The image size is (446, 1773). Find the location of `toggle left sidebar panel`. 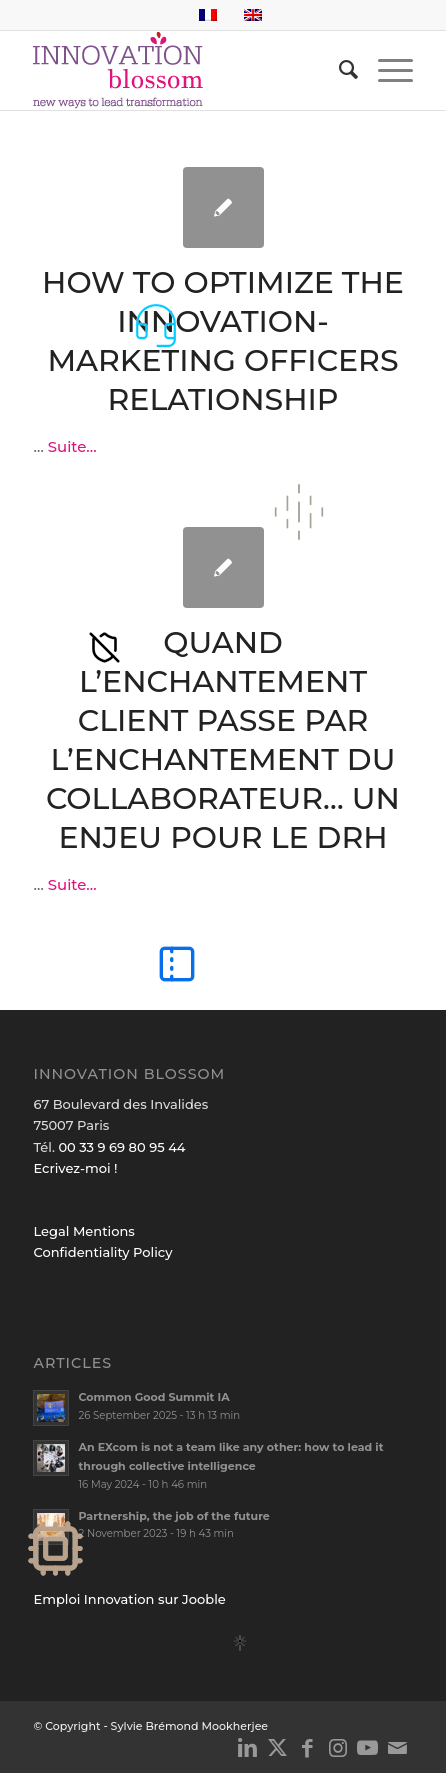

toggle left sidebar panel is located at coordinates (177, 964).